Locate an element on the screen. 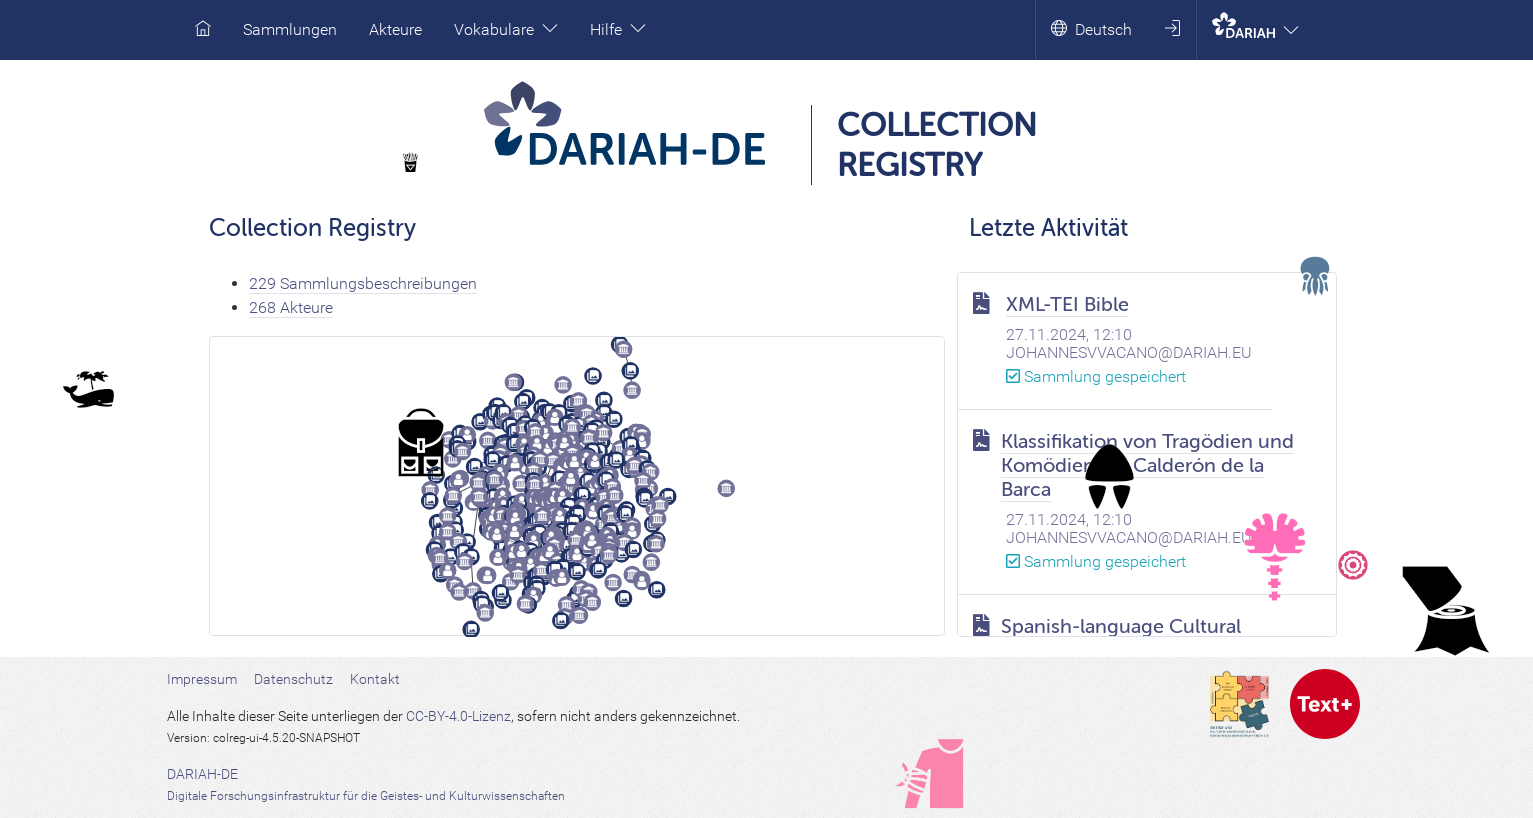 Image resolution: width=1533 pixels, height=818 pixels. access your inventory or stored items is located at coordinates (421, 442).